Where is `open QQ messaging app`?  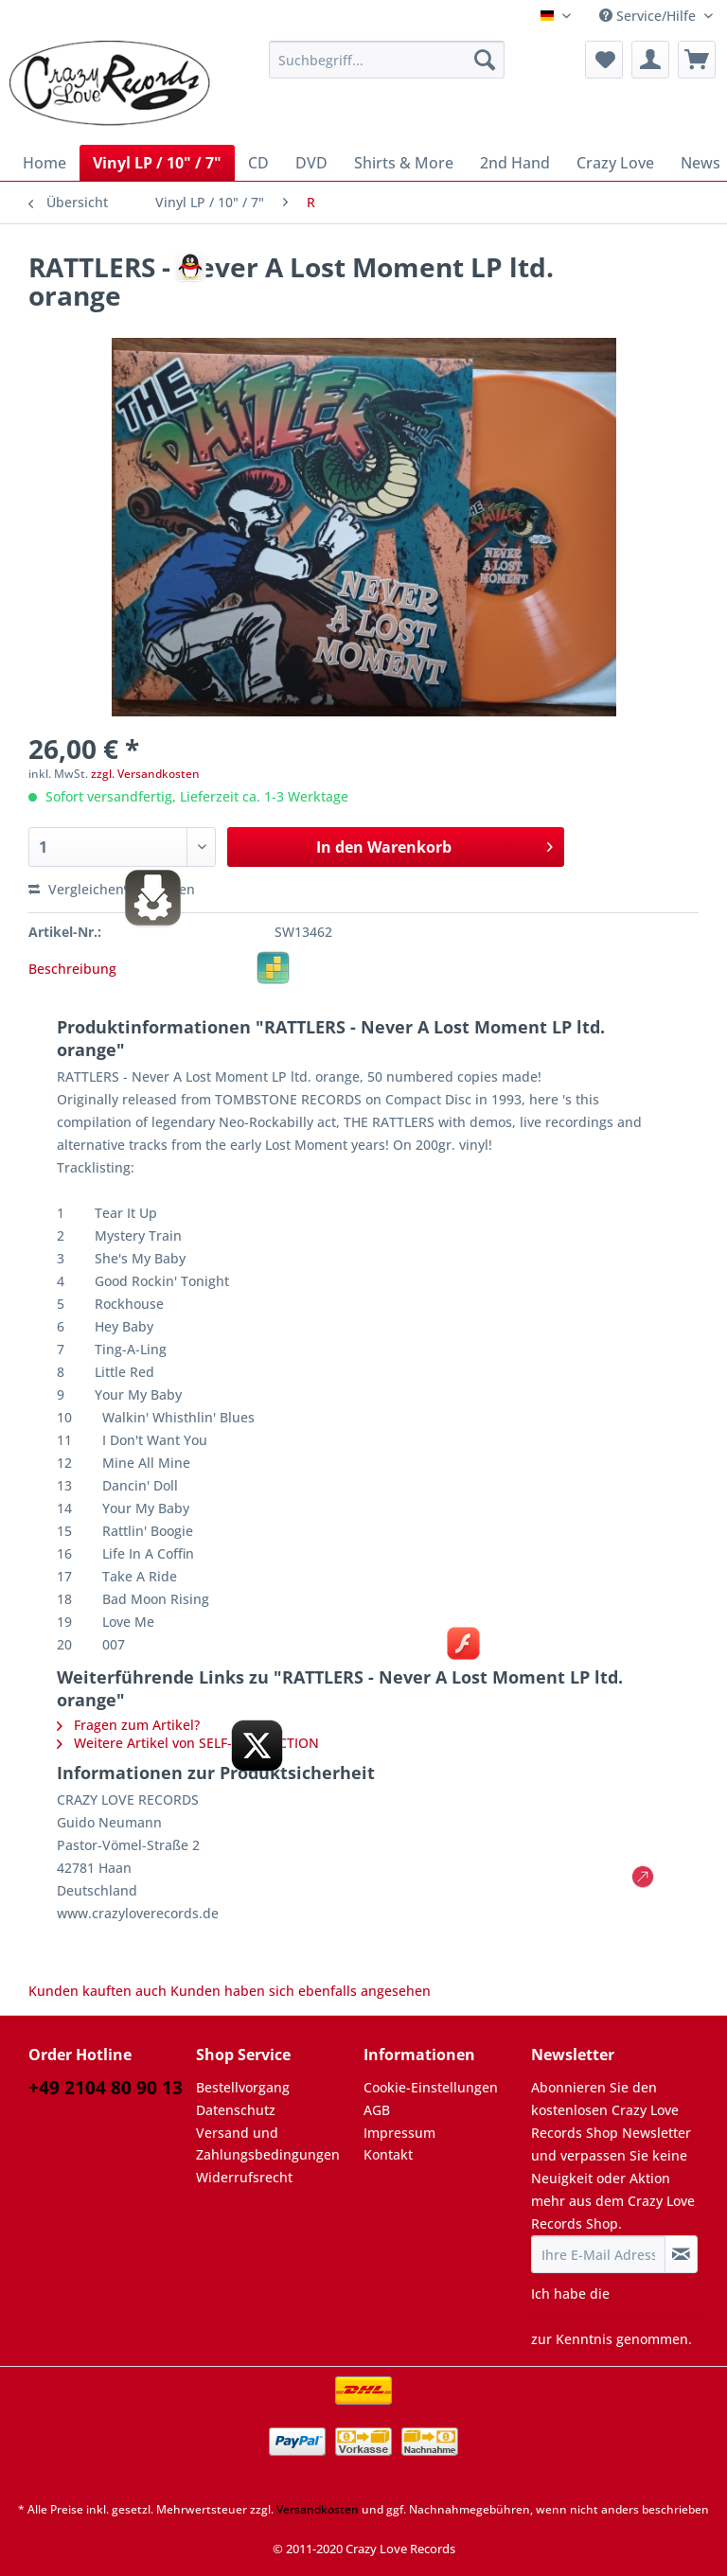
open QQ messaging app is located at coordinates (190, 266).